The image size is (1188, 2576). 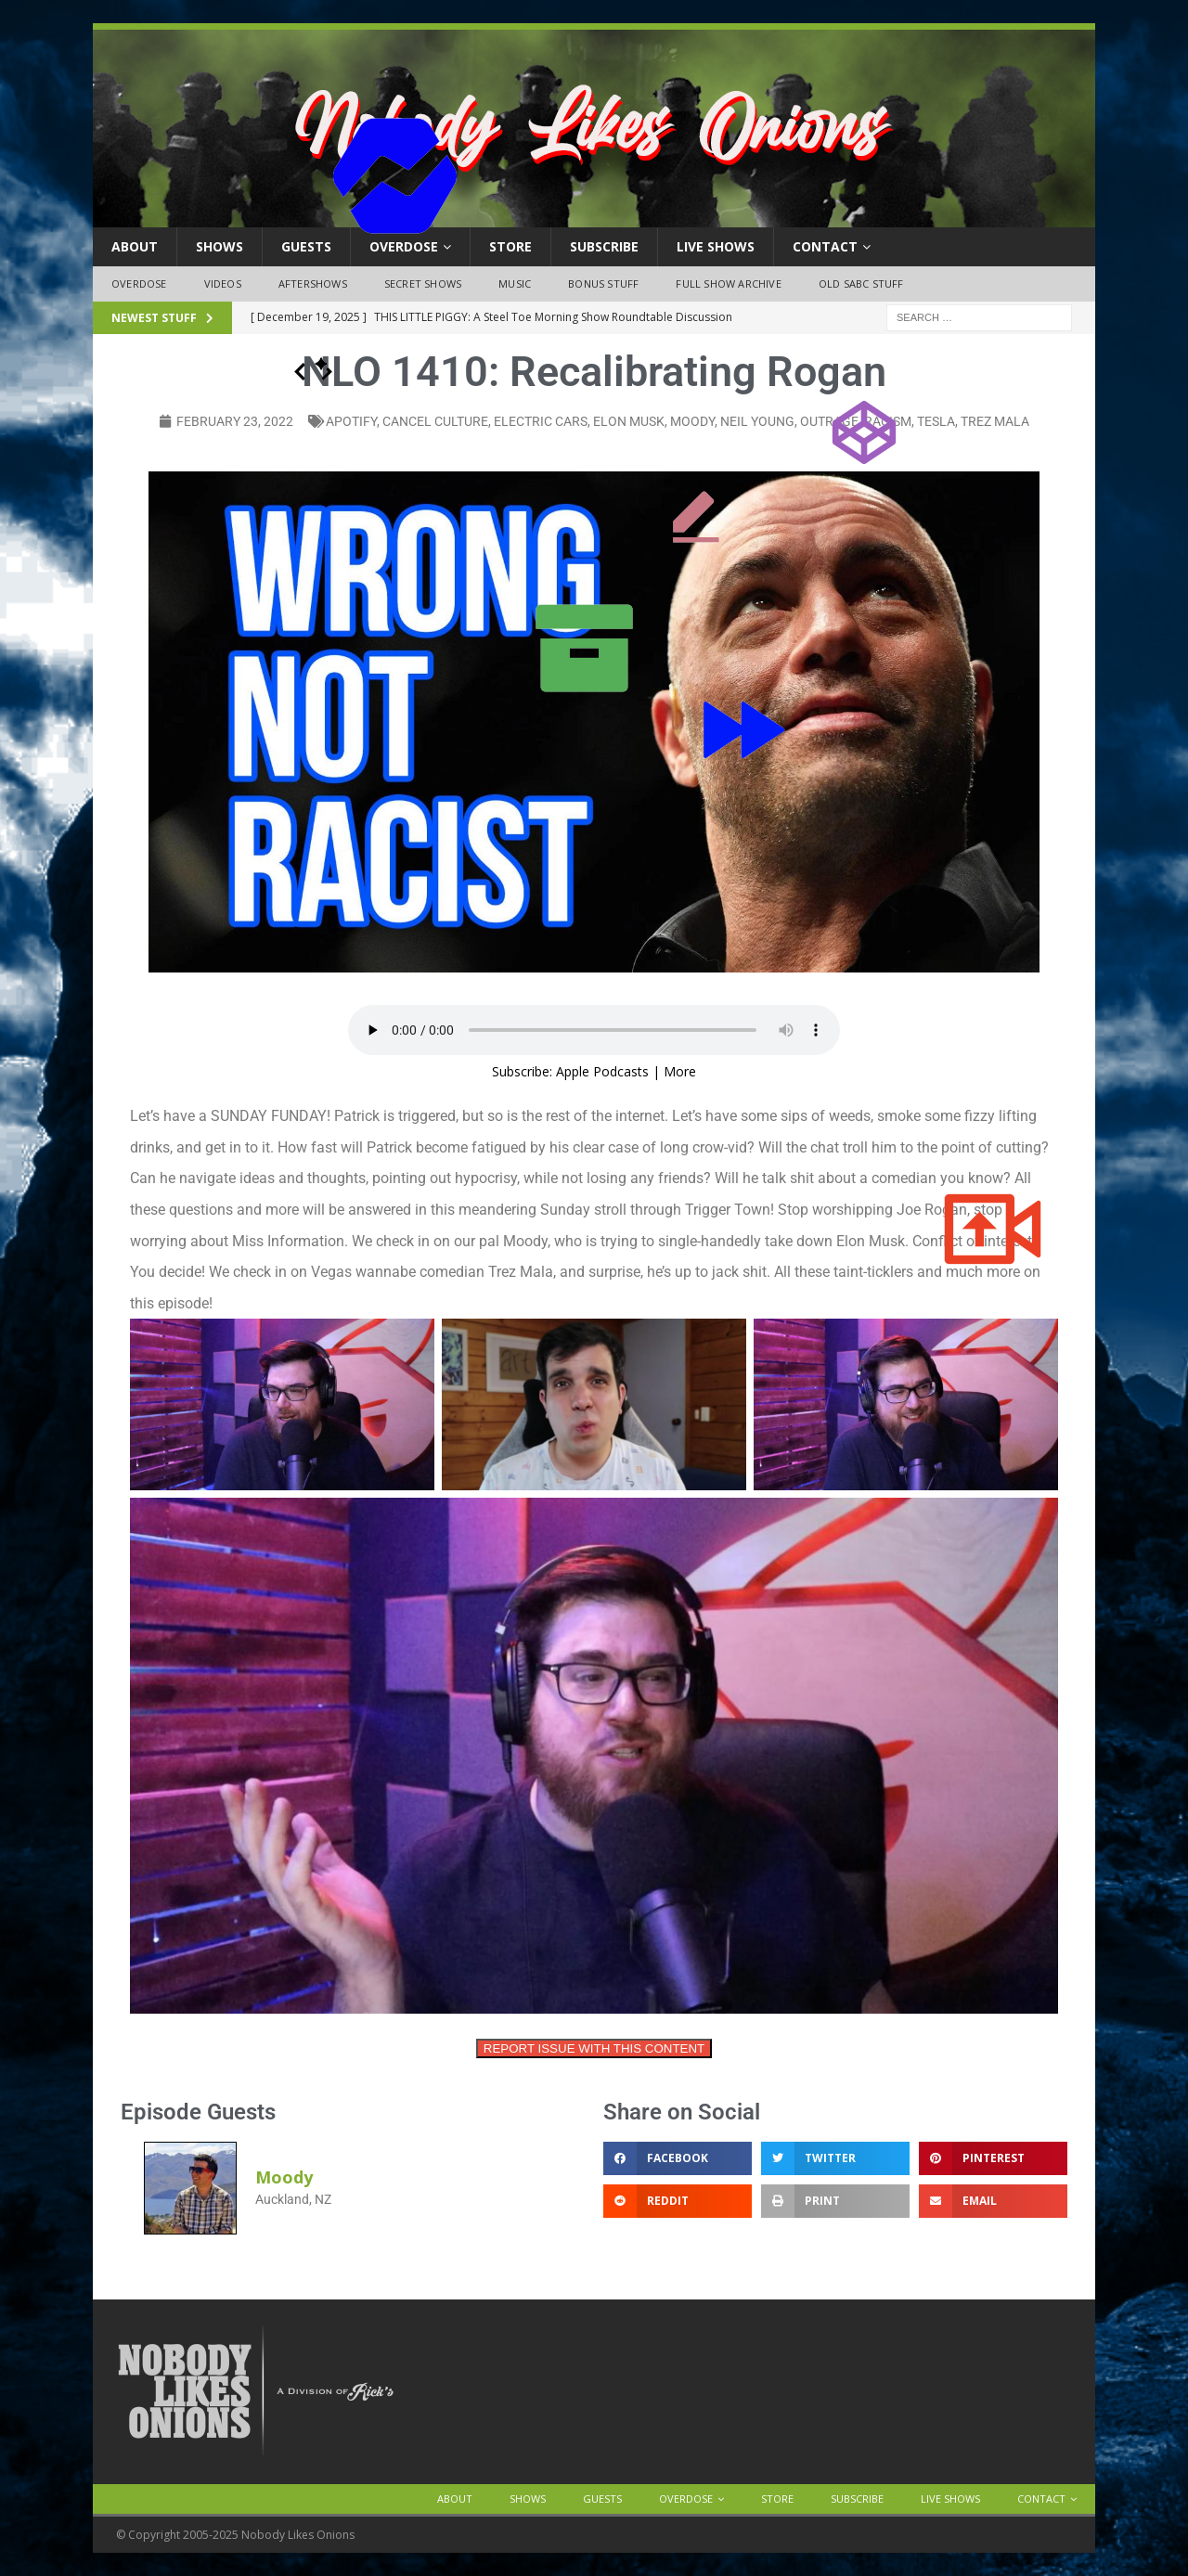 I want to click on archive this item, so click(x=584, y=648).